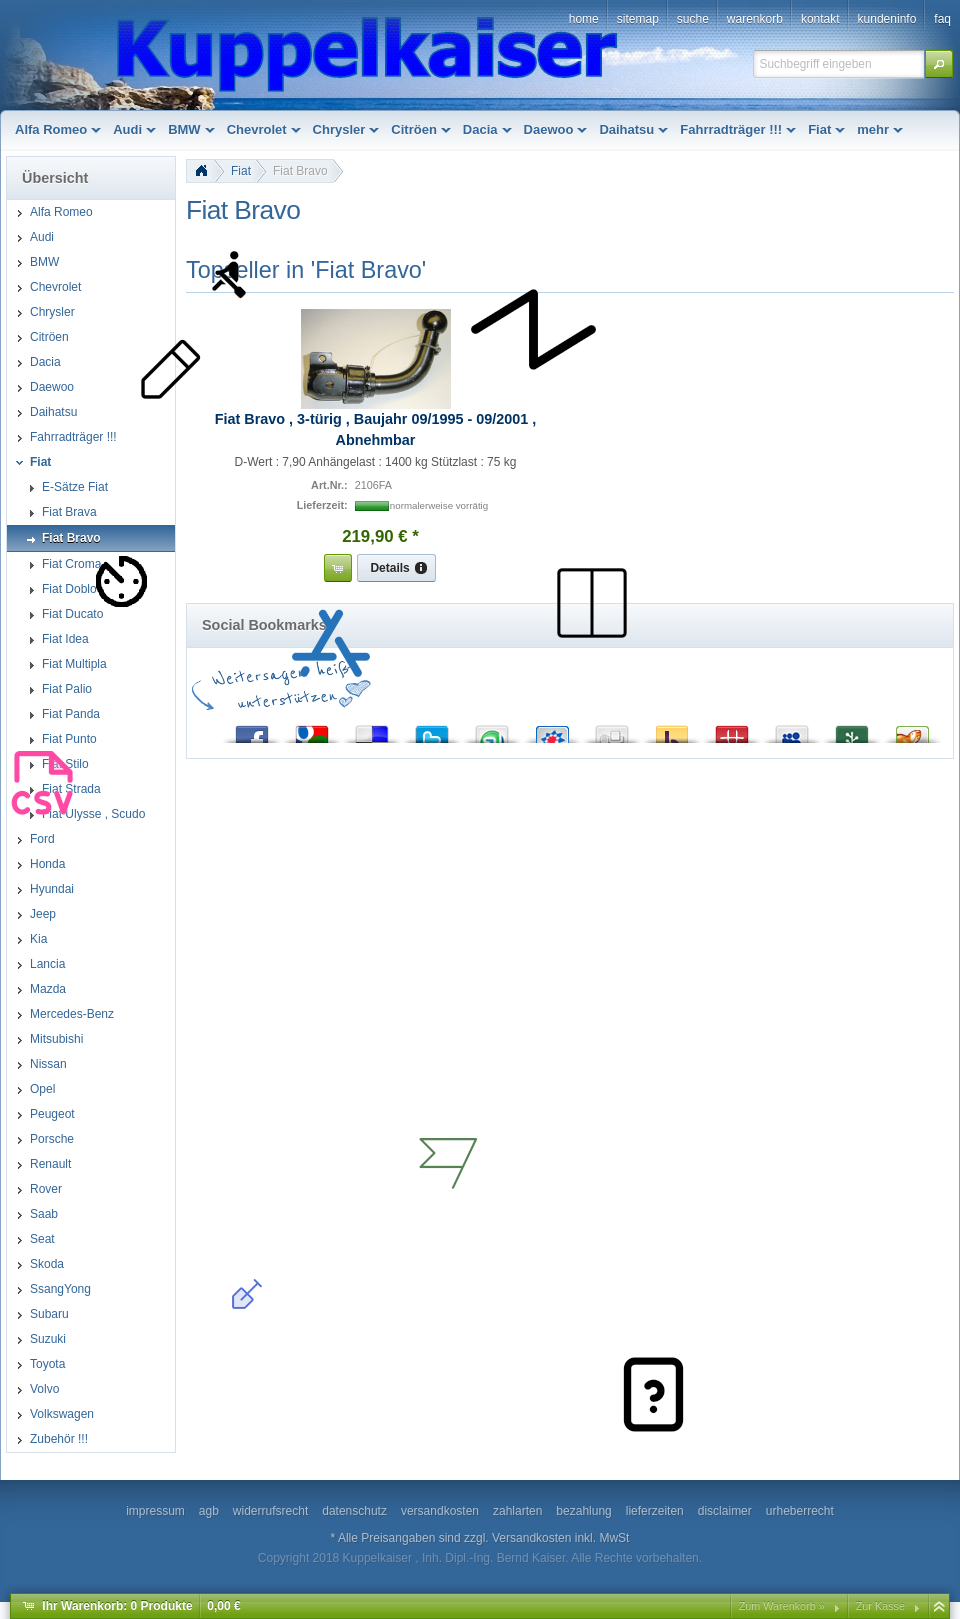 The height and width of the screenshot is (1619, 960). Describe the element at coordinates (446, 1160) in the screenshot. I see `flag or bookmark an item` at that location.